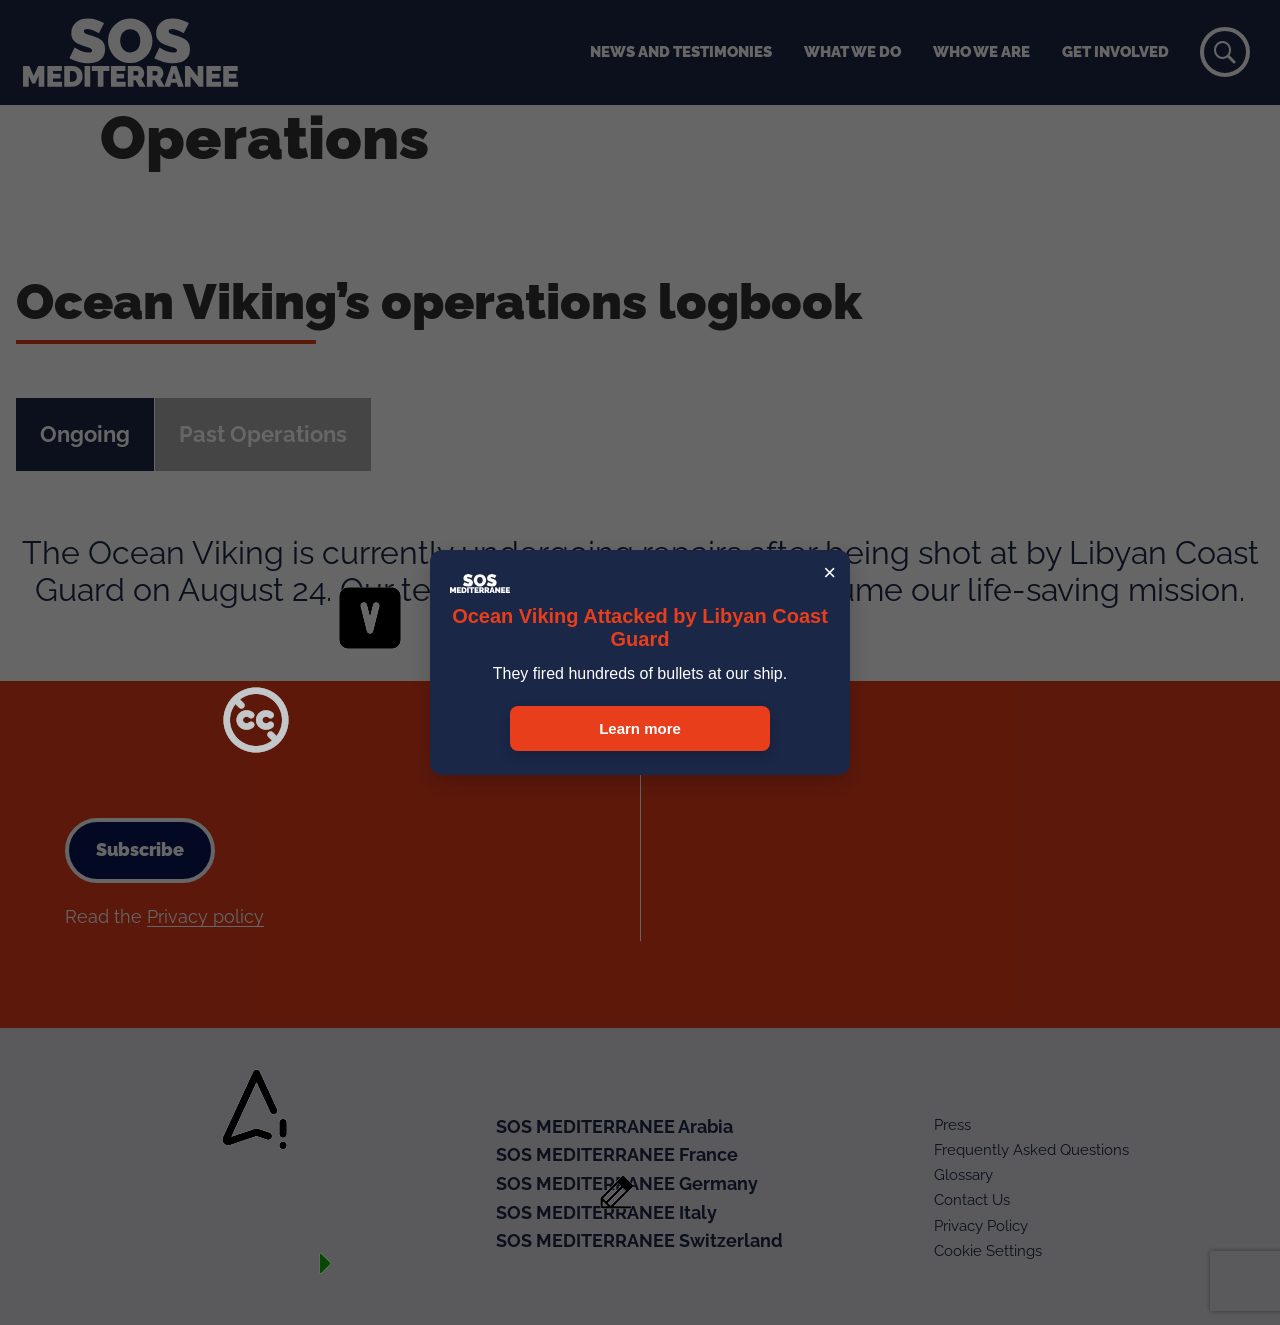 The image size is (1280, 1325). Describe the element at coordinates (256, 1107) in the screenshot. I see `navigation error or route issue detected` at that location.